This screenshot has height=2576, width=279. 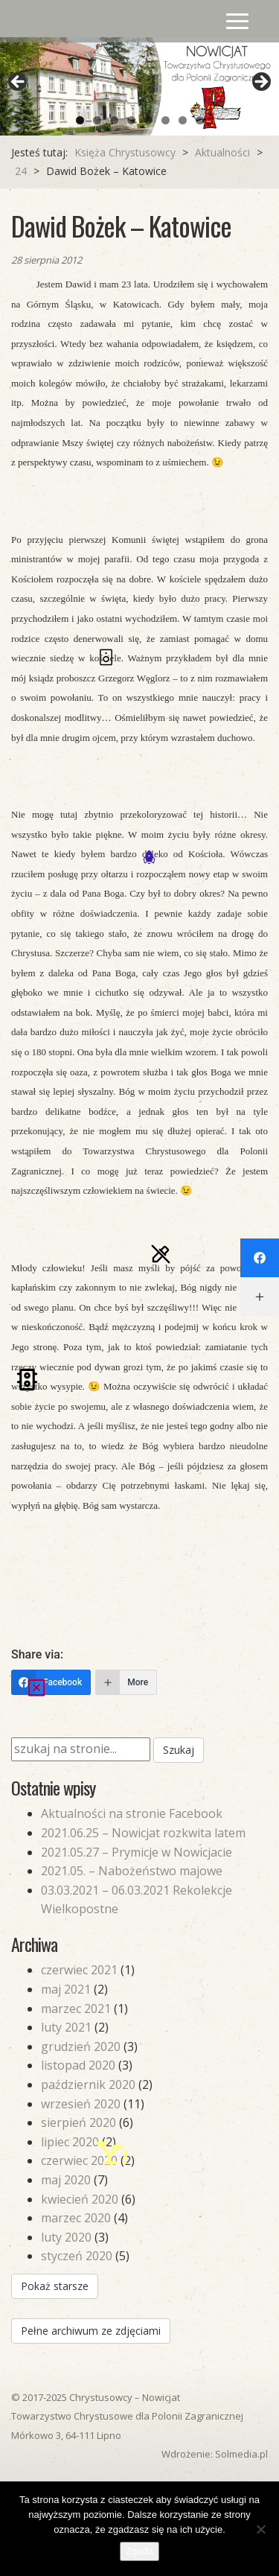 What do you see at coordinates (149, 857) in the screenshot?
I see `launch or deploy an application` at bounding box center [149, 857].